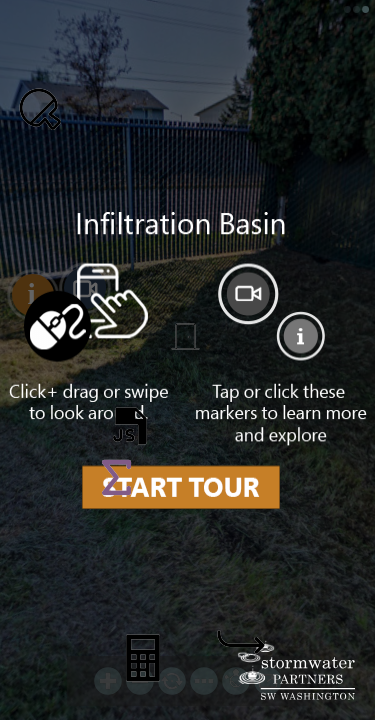  What do you see at coordinates (185, 336) in the screenshot?
I see `log out or exit the application` at bounding box center [185, 336].